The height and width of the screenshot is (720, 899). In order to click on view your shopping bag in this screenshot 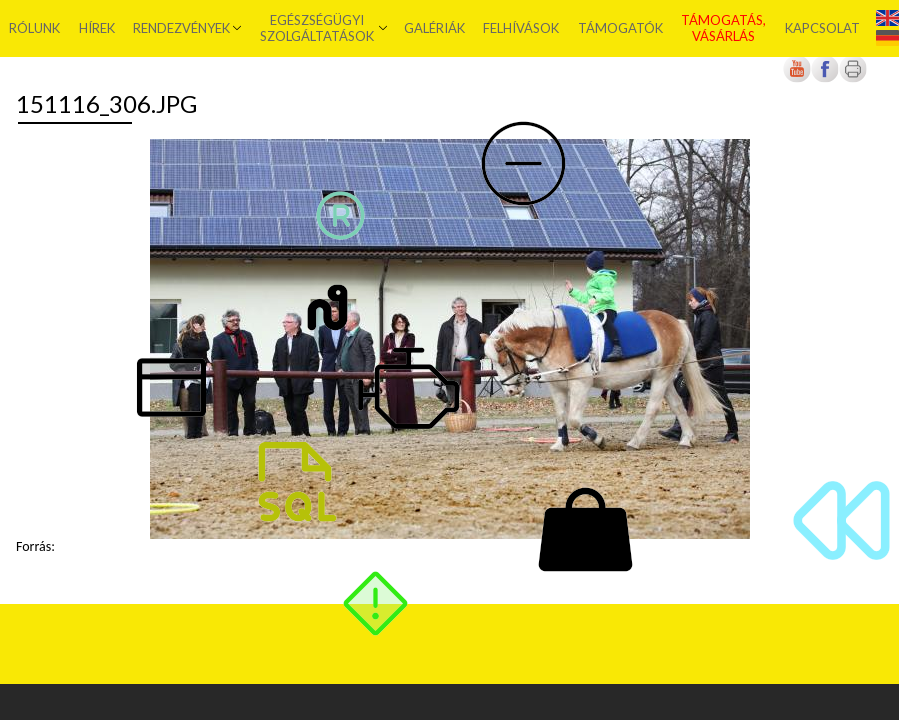, I will do `click(585, 534)`.